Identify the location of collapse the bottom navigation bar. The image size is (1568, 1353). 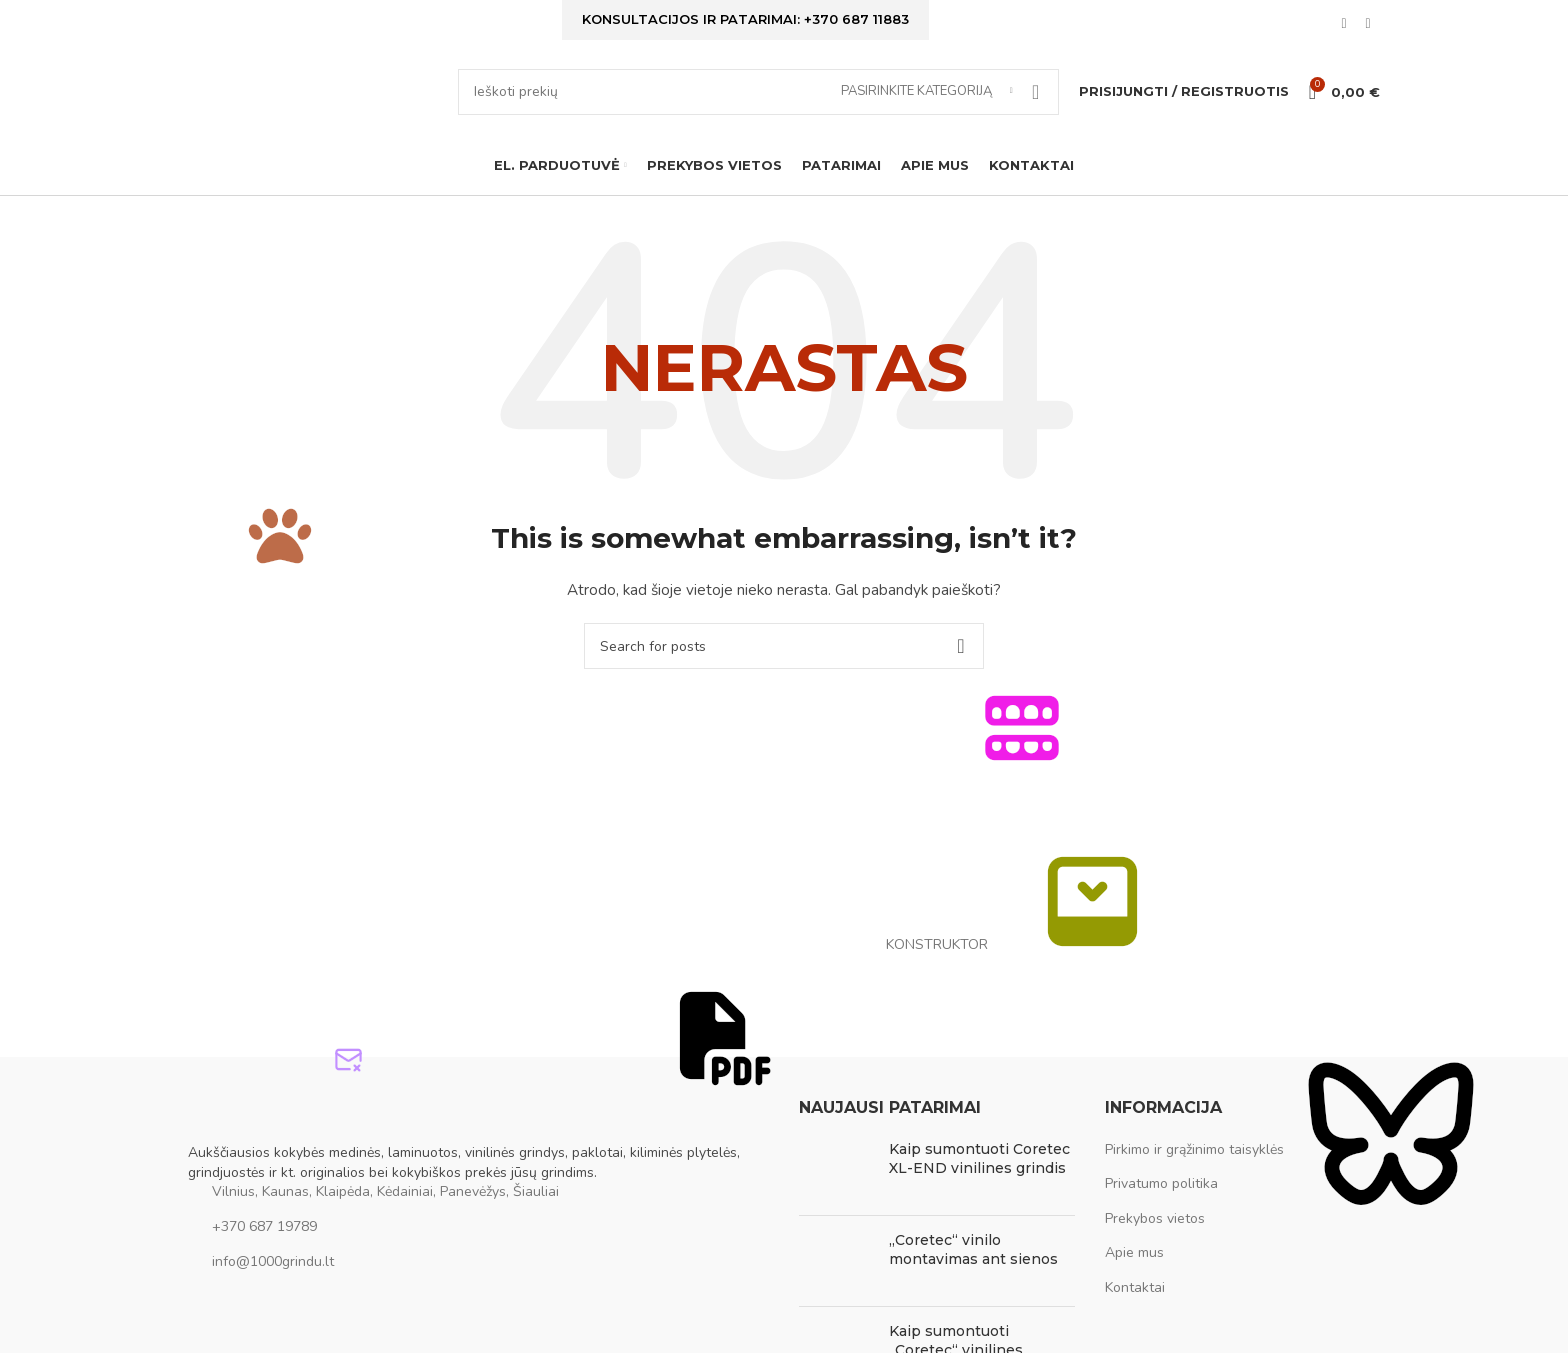
(1092, 901).